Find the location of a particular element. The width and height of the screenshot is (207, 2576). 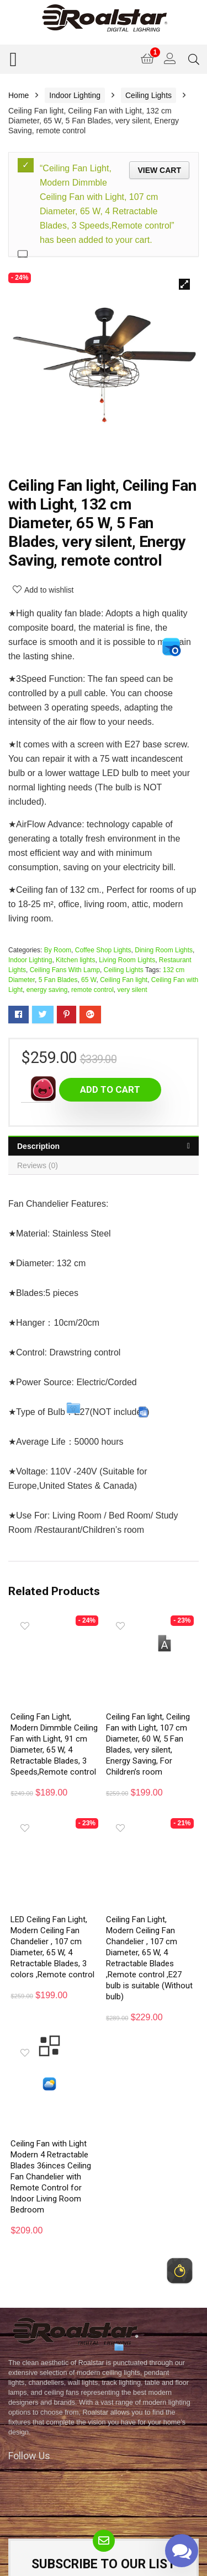

a generic font file is located at coordinates (164, 1644).